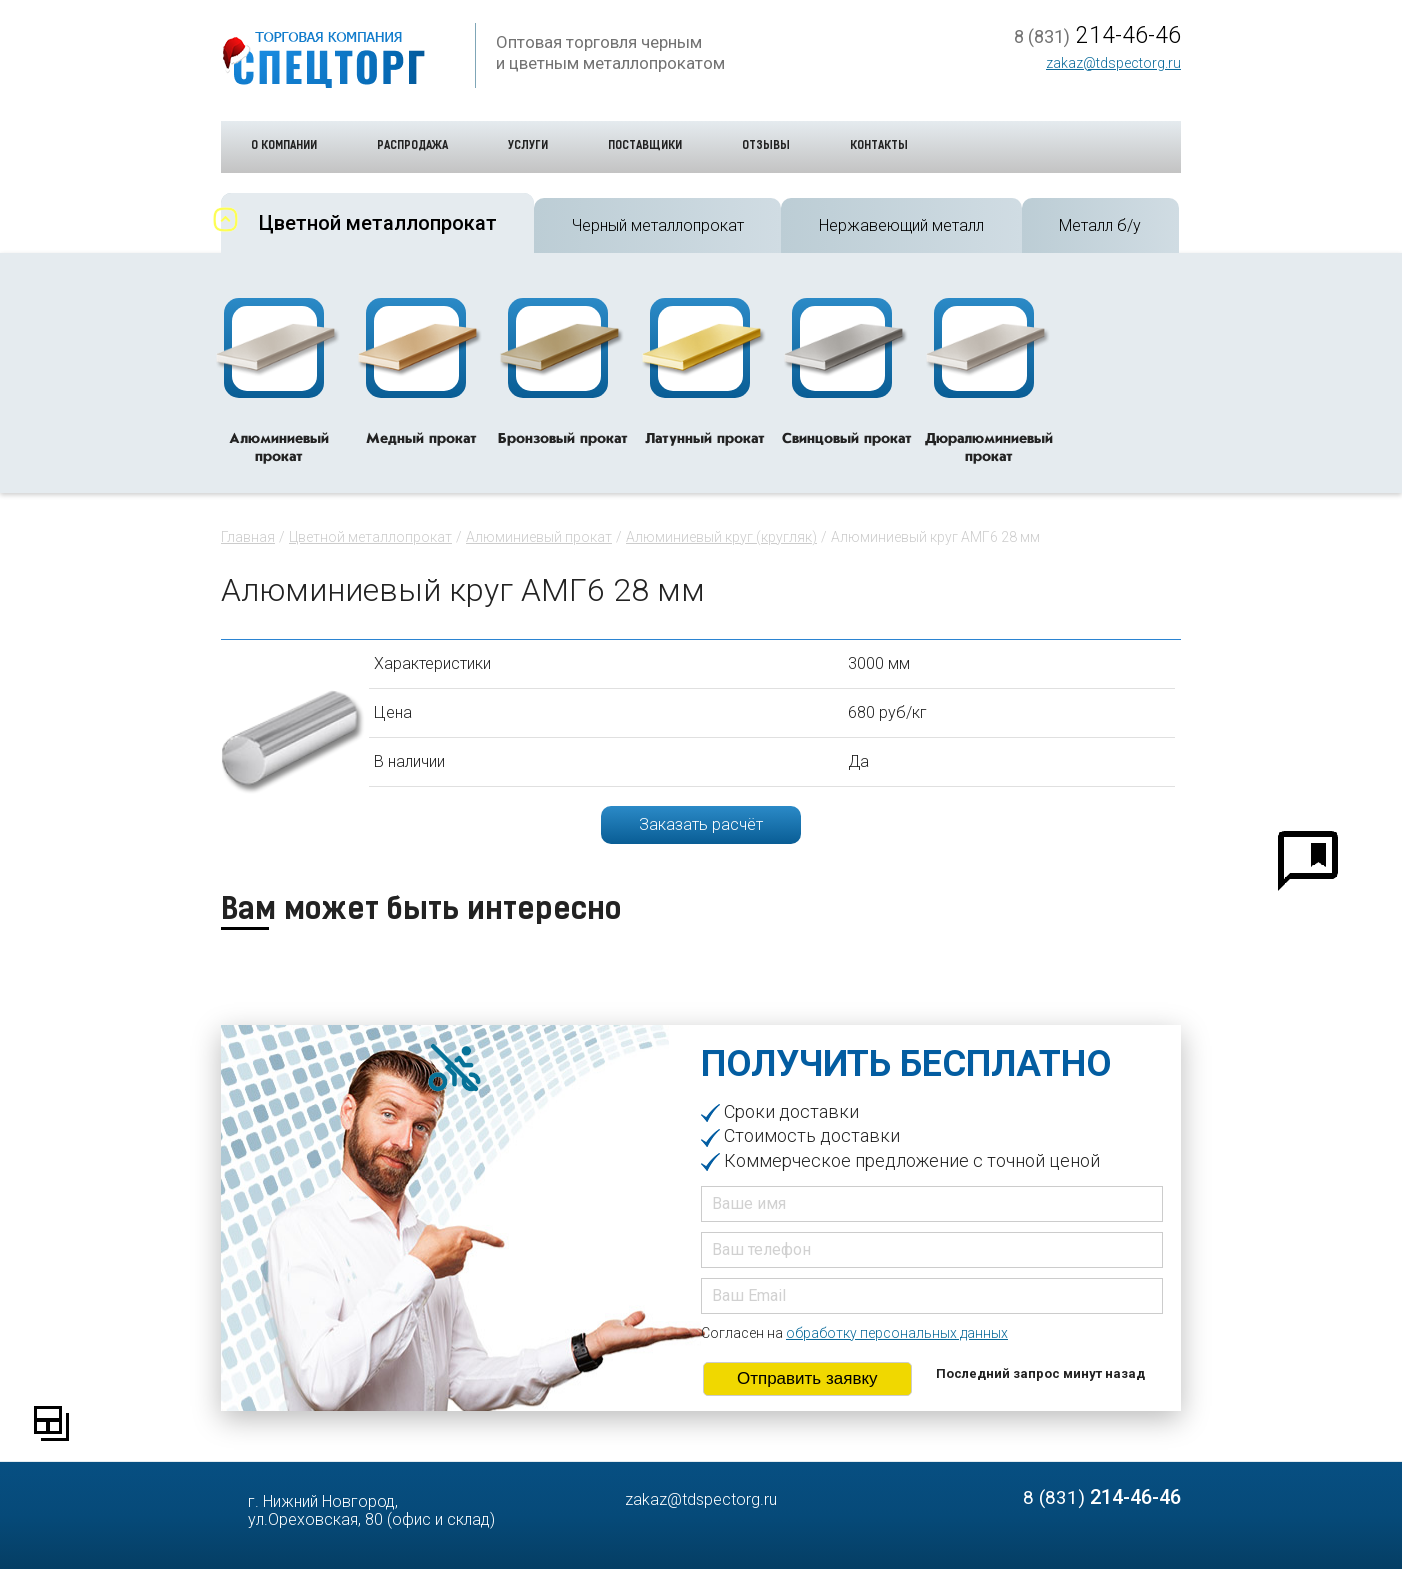  What do you see at coordinates (1308, 861) in the screenshot?
I see `access saved comments or messages` at bounding box center [1308, 861].